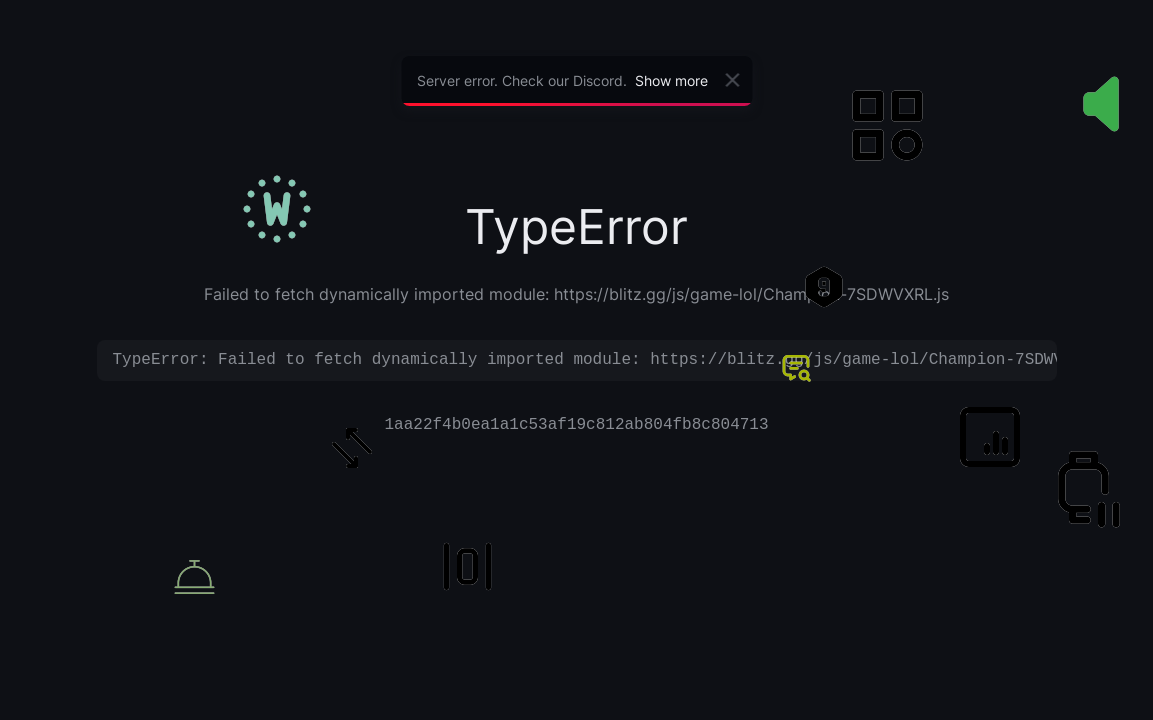 This screenshot has height=720, width=1153. I want to click on resize element diagonally, so click(352, 448).